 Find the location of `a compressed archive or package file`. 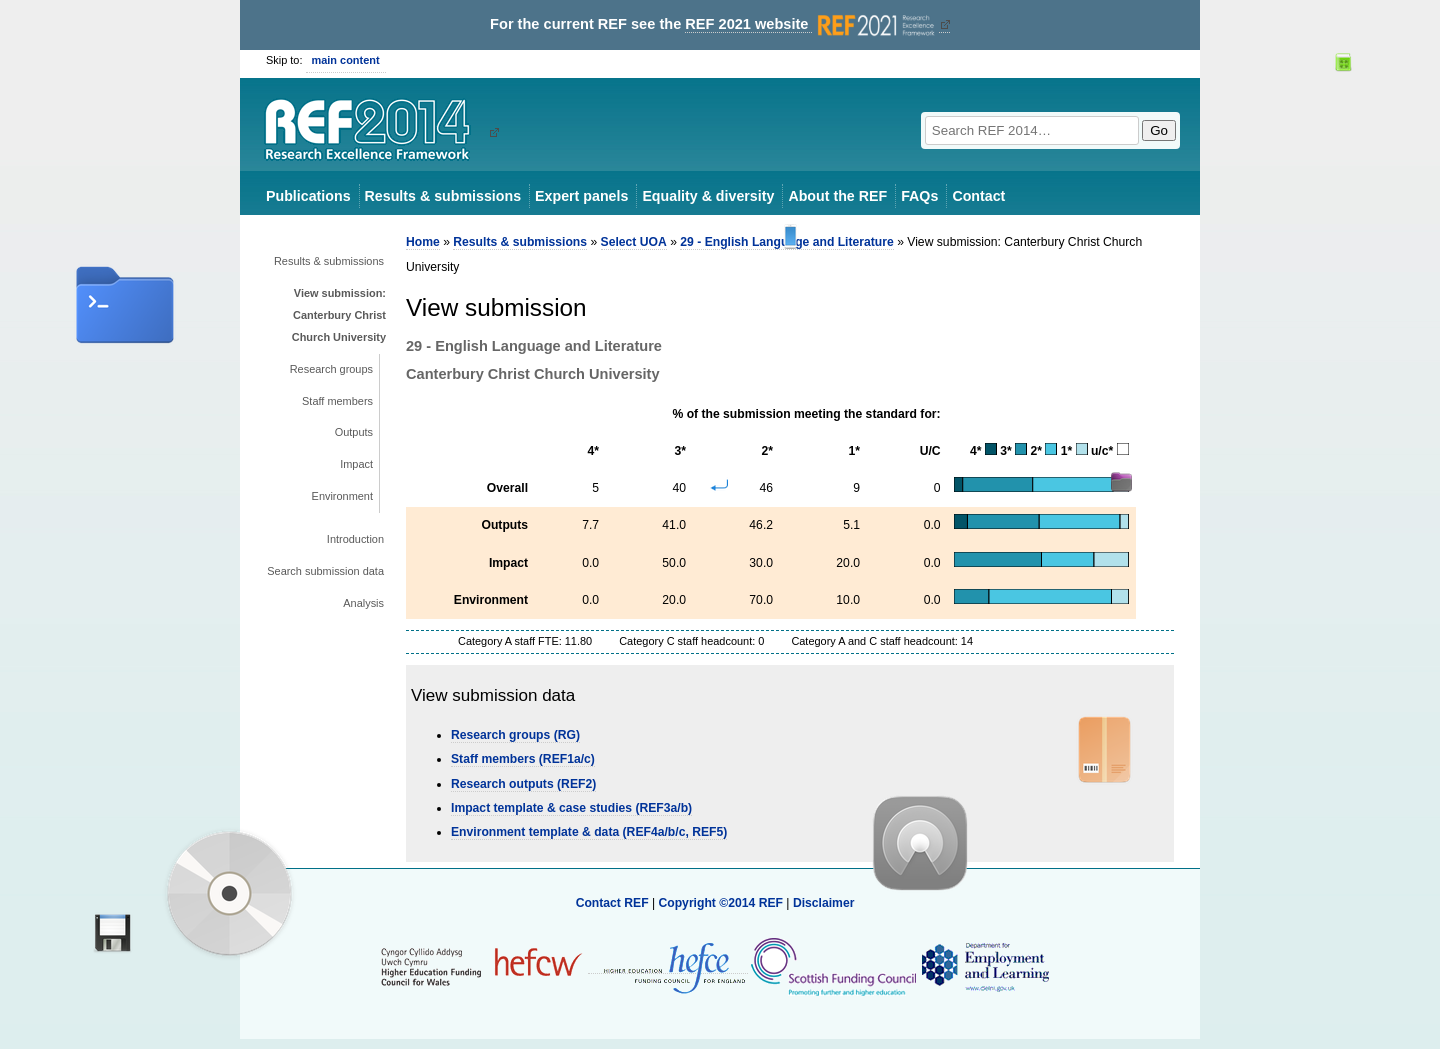

a compressed archive or package file is located at coordinates (1104, 749).